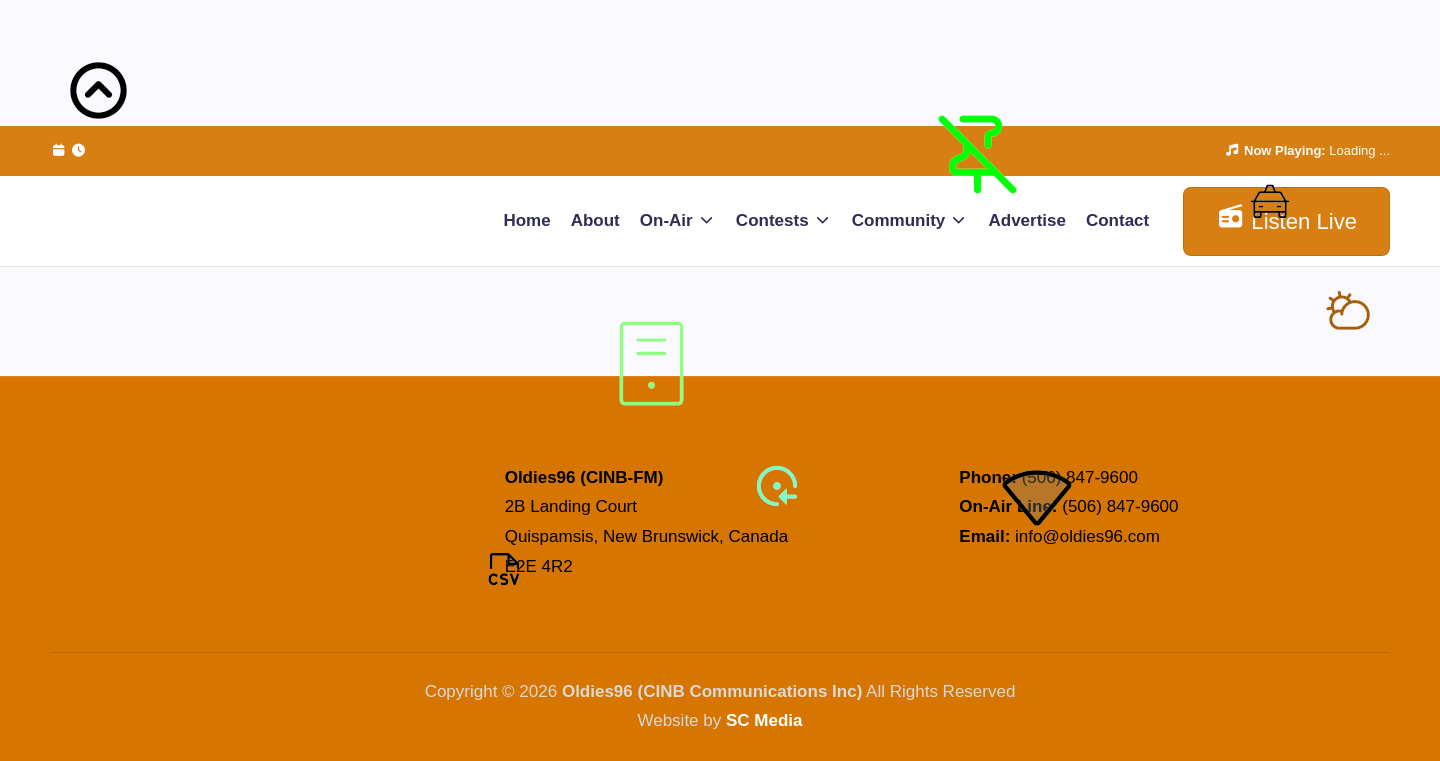 This screenshot has width=1440, height=761. I want to click on indicates an issue is tracked by another item, so click(777, 486).